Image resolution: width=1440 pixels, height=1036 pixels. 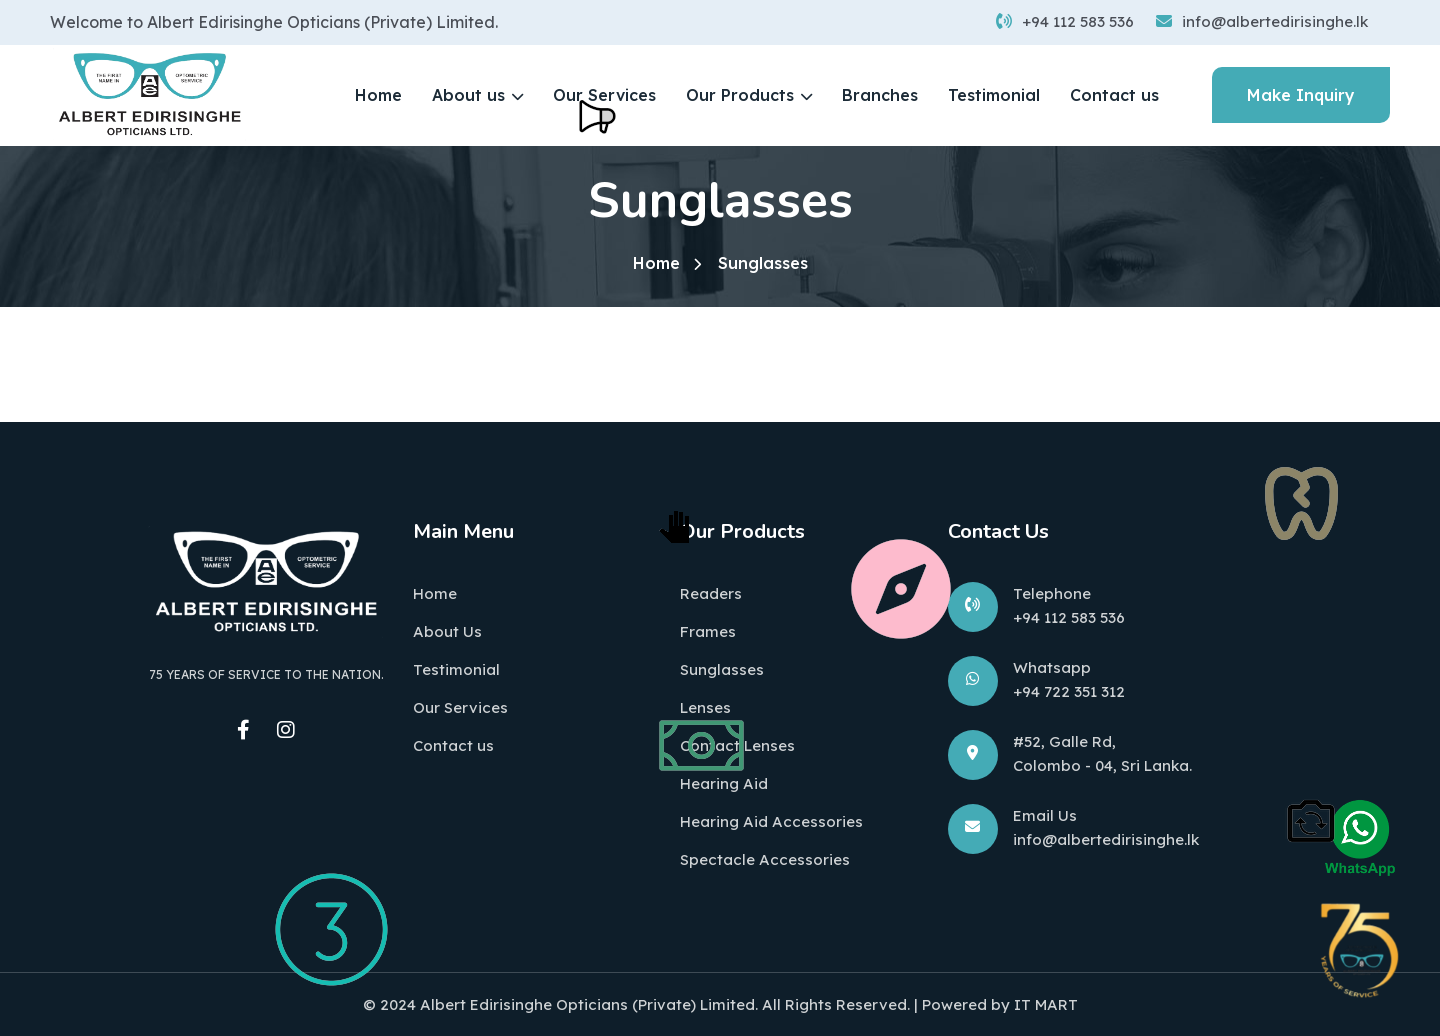 I want to click on access navigation or direction features, so click(x=901, y=589).